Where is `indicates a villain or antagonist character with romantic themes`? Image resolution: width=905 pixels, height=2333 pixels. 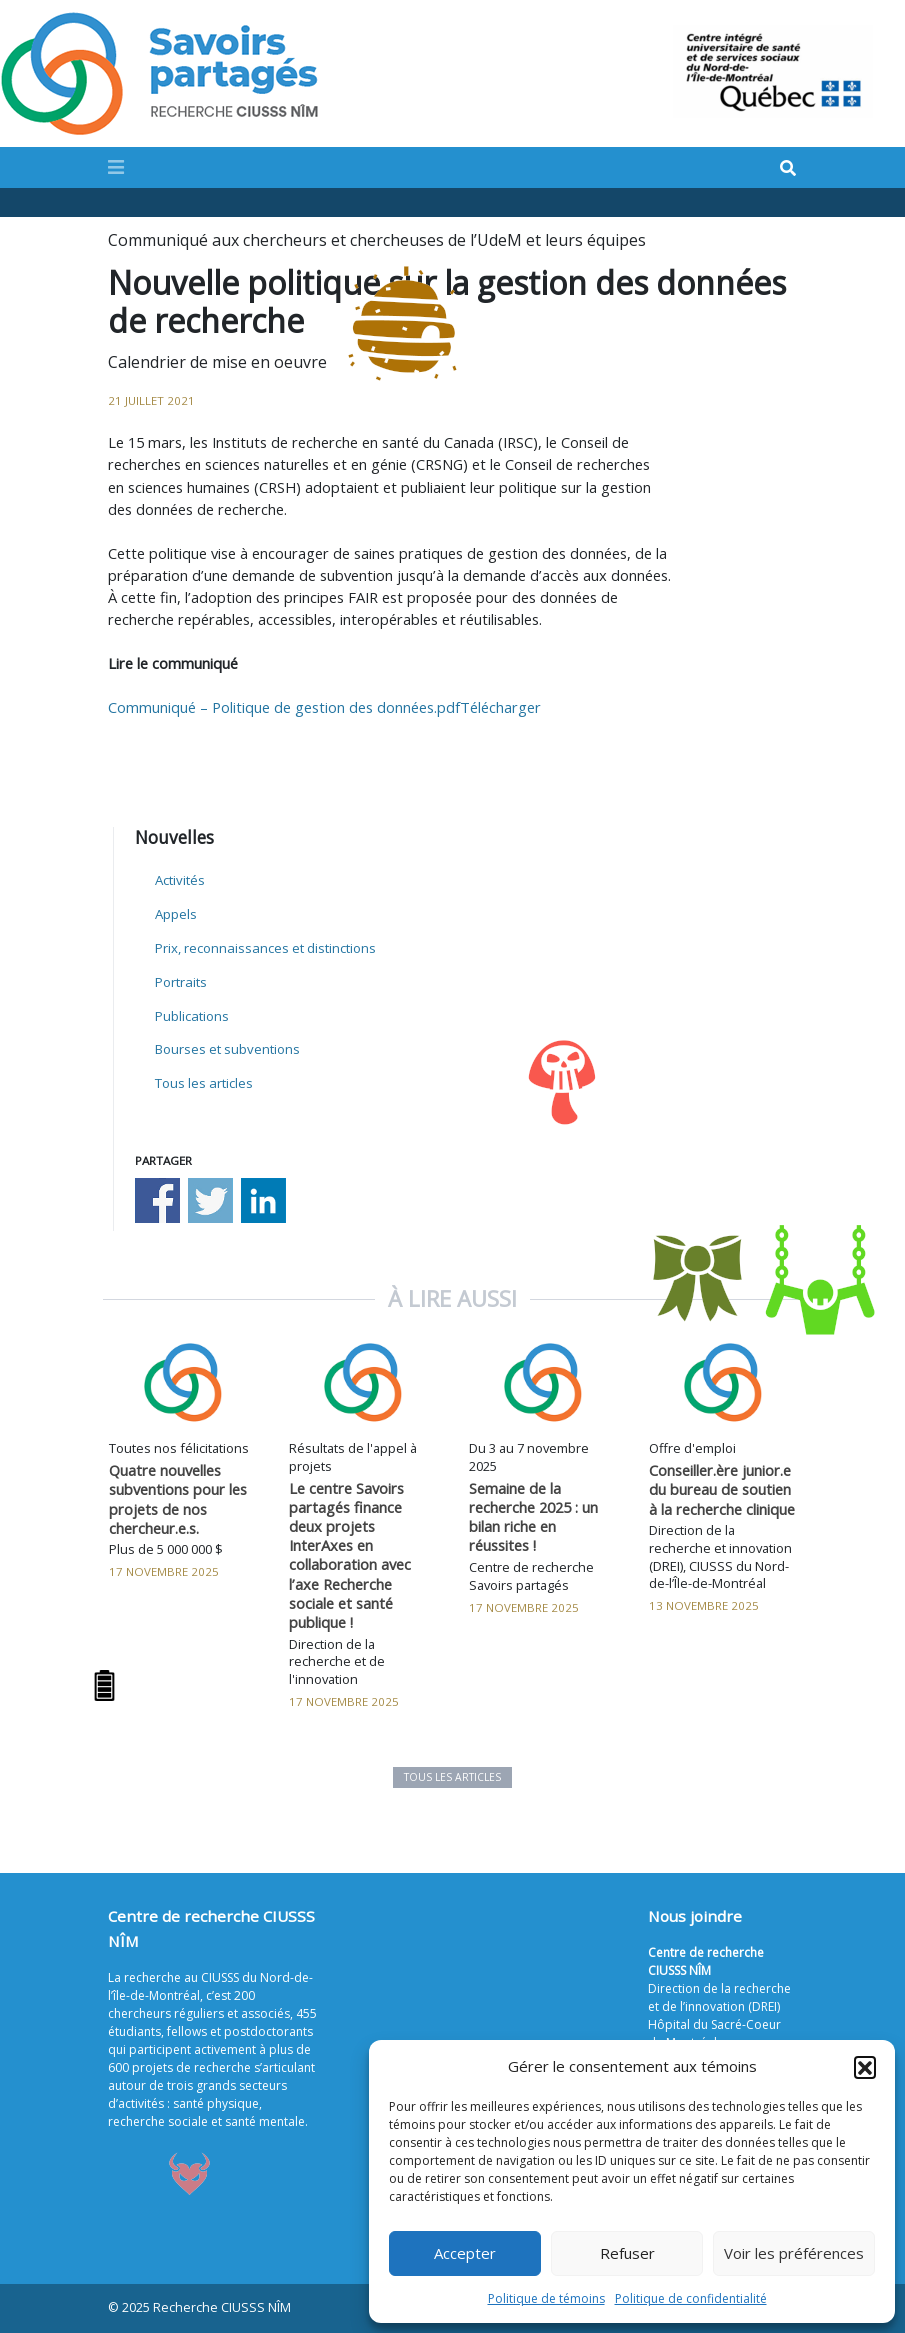
indicates a villain or antagonist character with romantic themes is located at coordinates (189, 2173).